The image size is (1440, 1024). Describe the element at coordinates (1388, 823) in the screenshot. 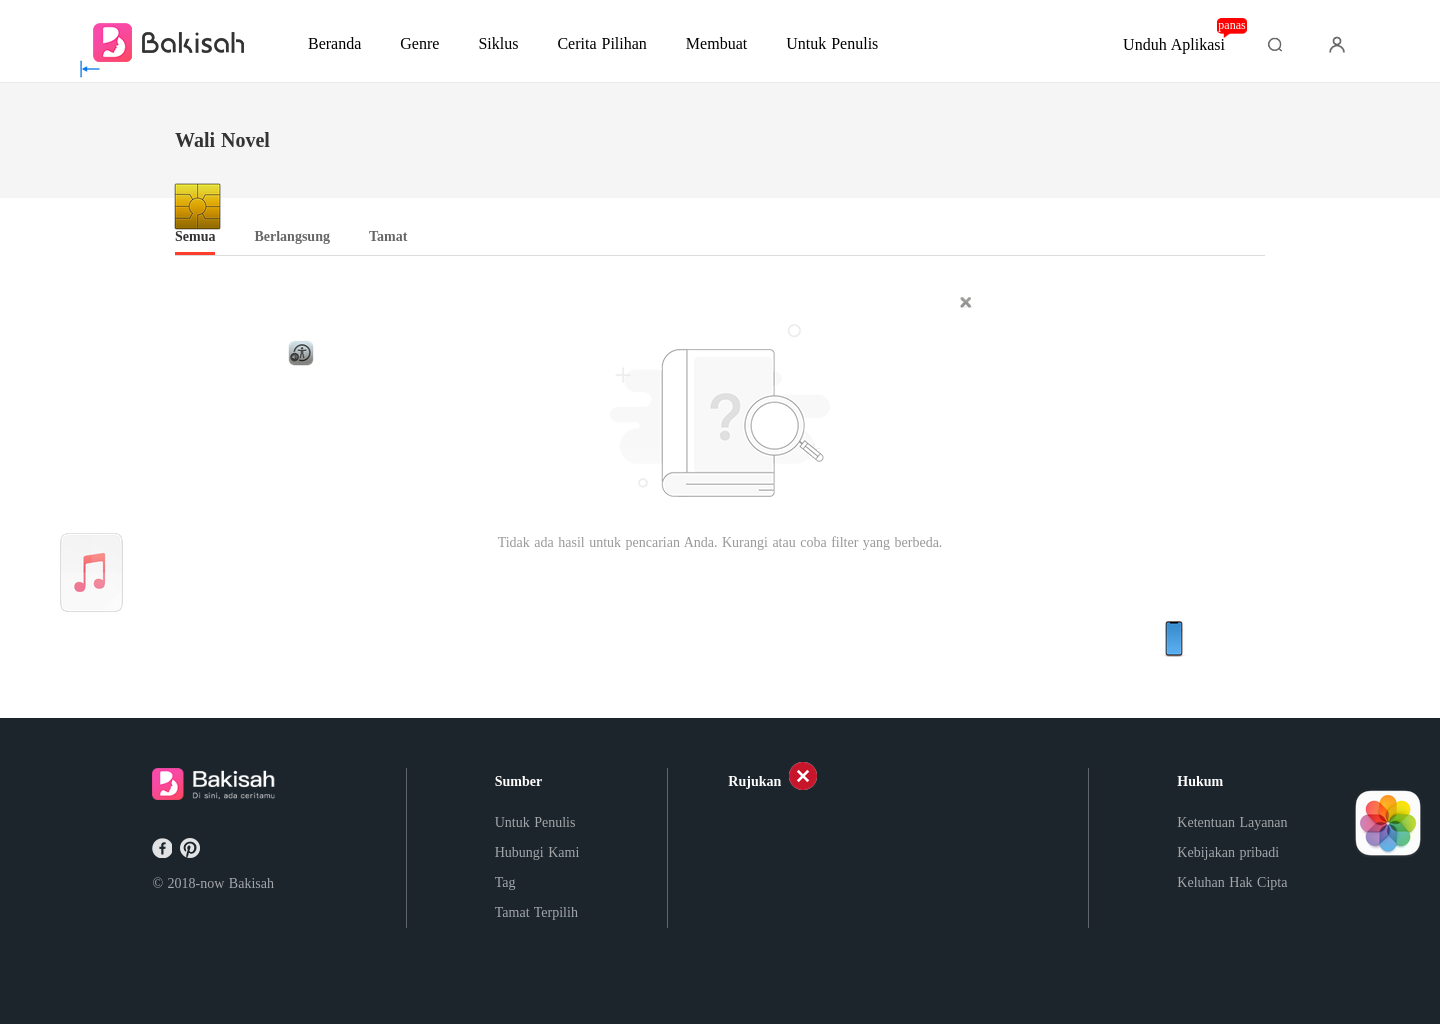

I see `open the photos app` at that location.